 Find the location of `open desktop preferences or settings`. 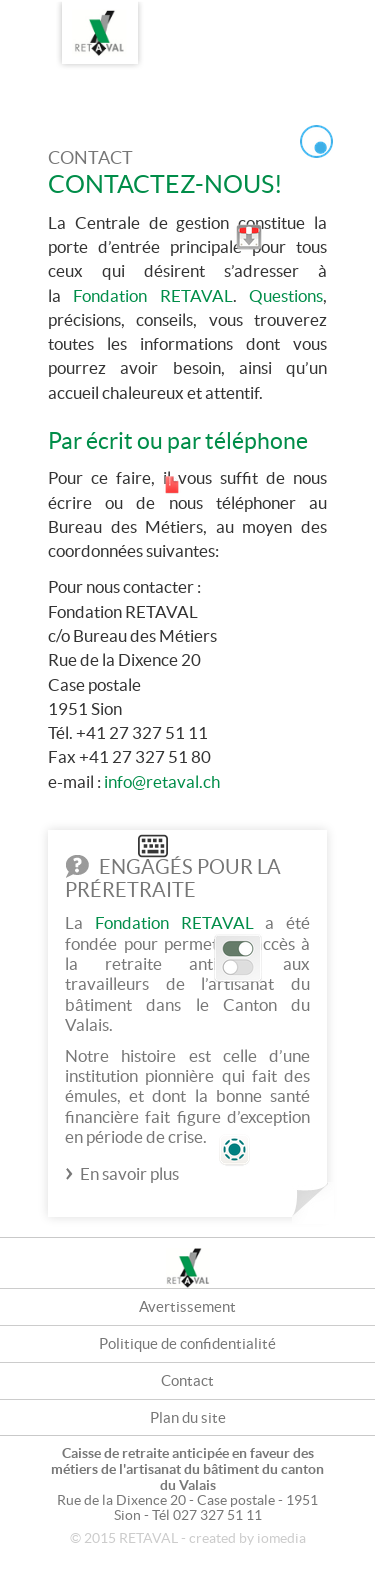

open desktop preferences or settings is located at coordinates (238, 958).